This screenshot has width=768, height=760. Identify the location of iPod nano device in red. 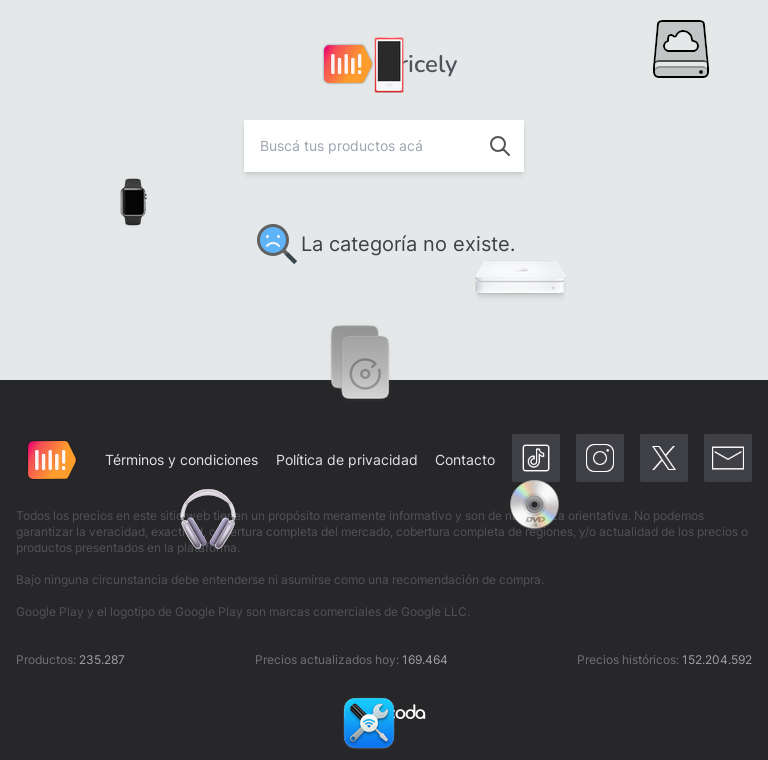
(389, 65).